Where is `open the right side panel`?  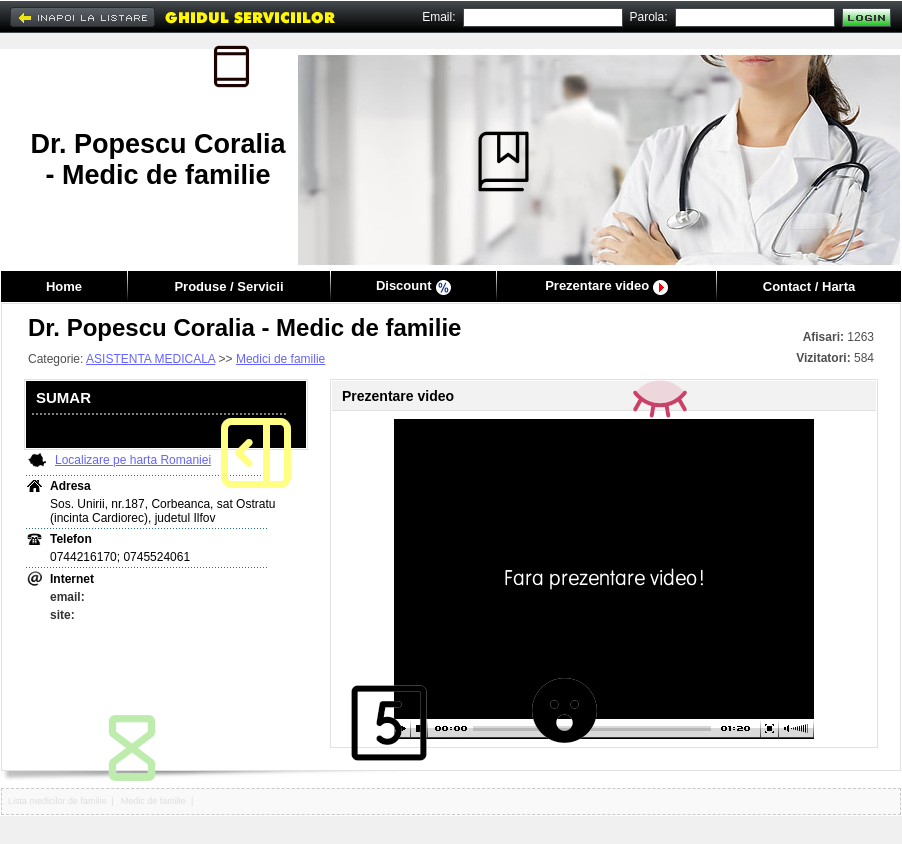 open the right side panel is located at coordinates (256, 453).